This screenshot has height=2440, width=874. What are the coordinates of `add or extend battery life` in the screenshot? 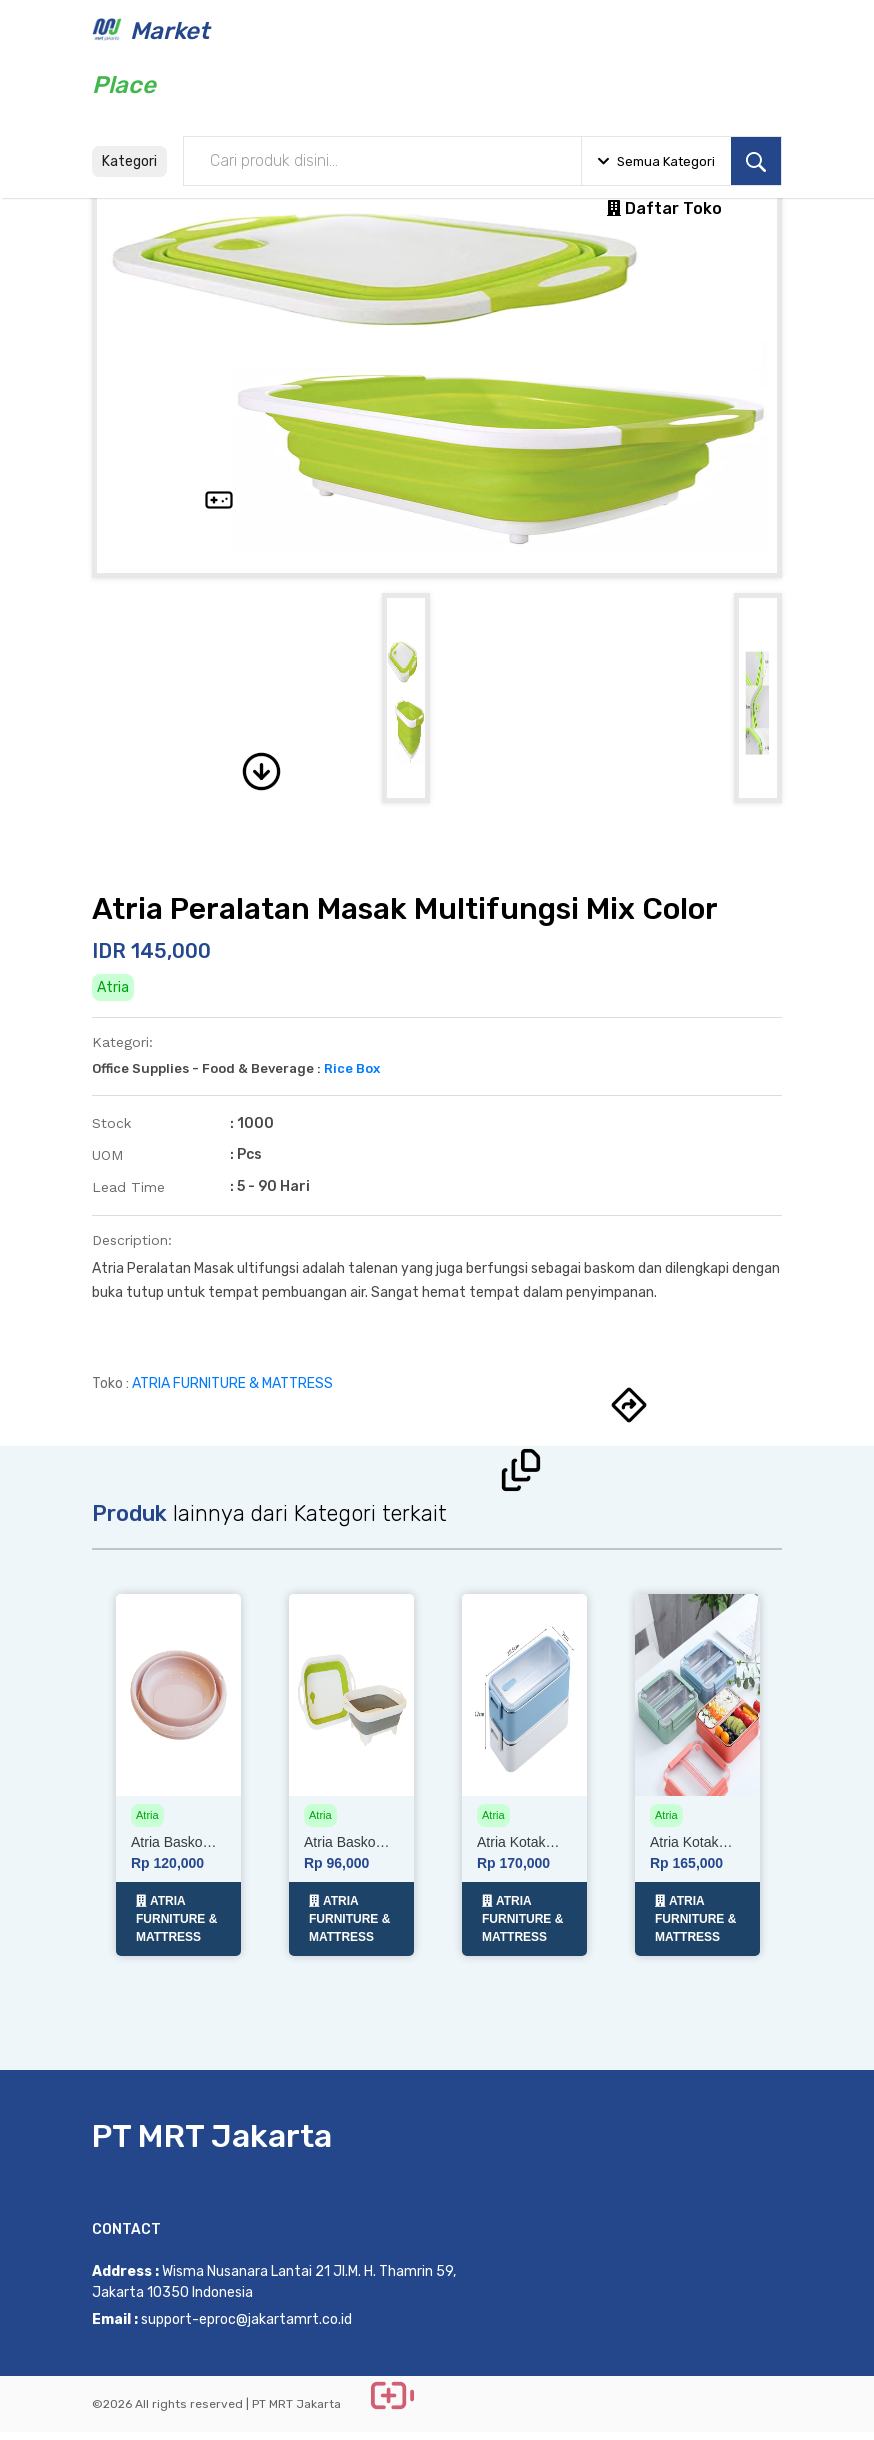 It's located at (392, 2395).